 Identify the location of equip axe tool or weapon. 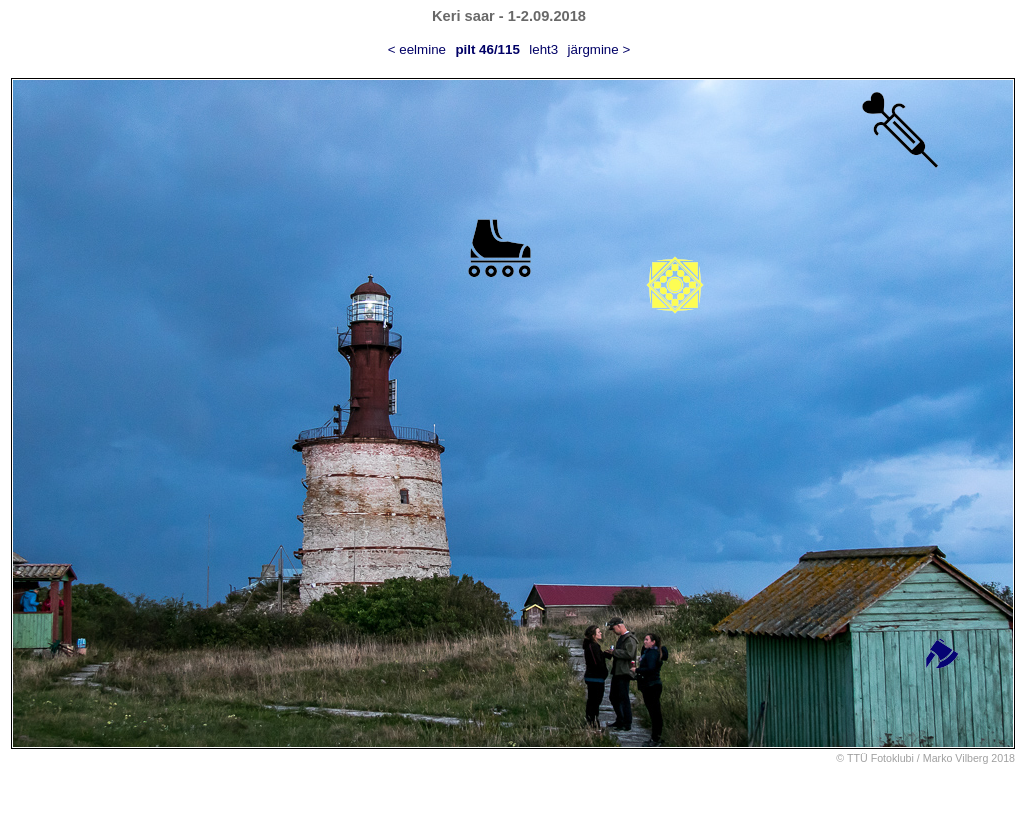
(942, 654).